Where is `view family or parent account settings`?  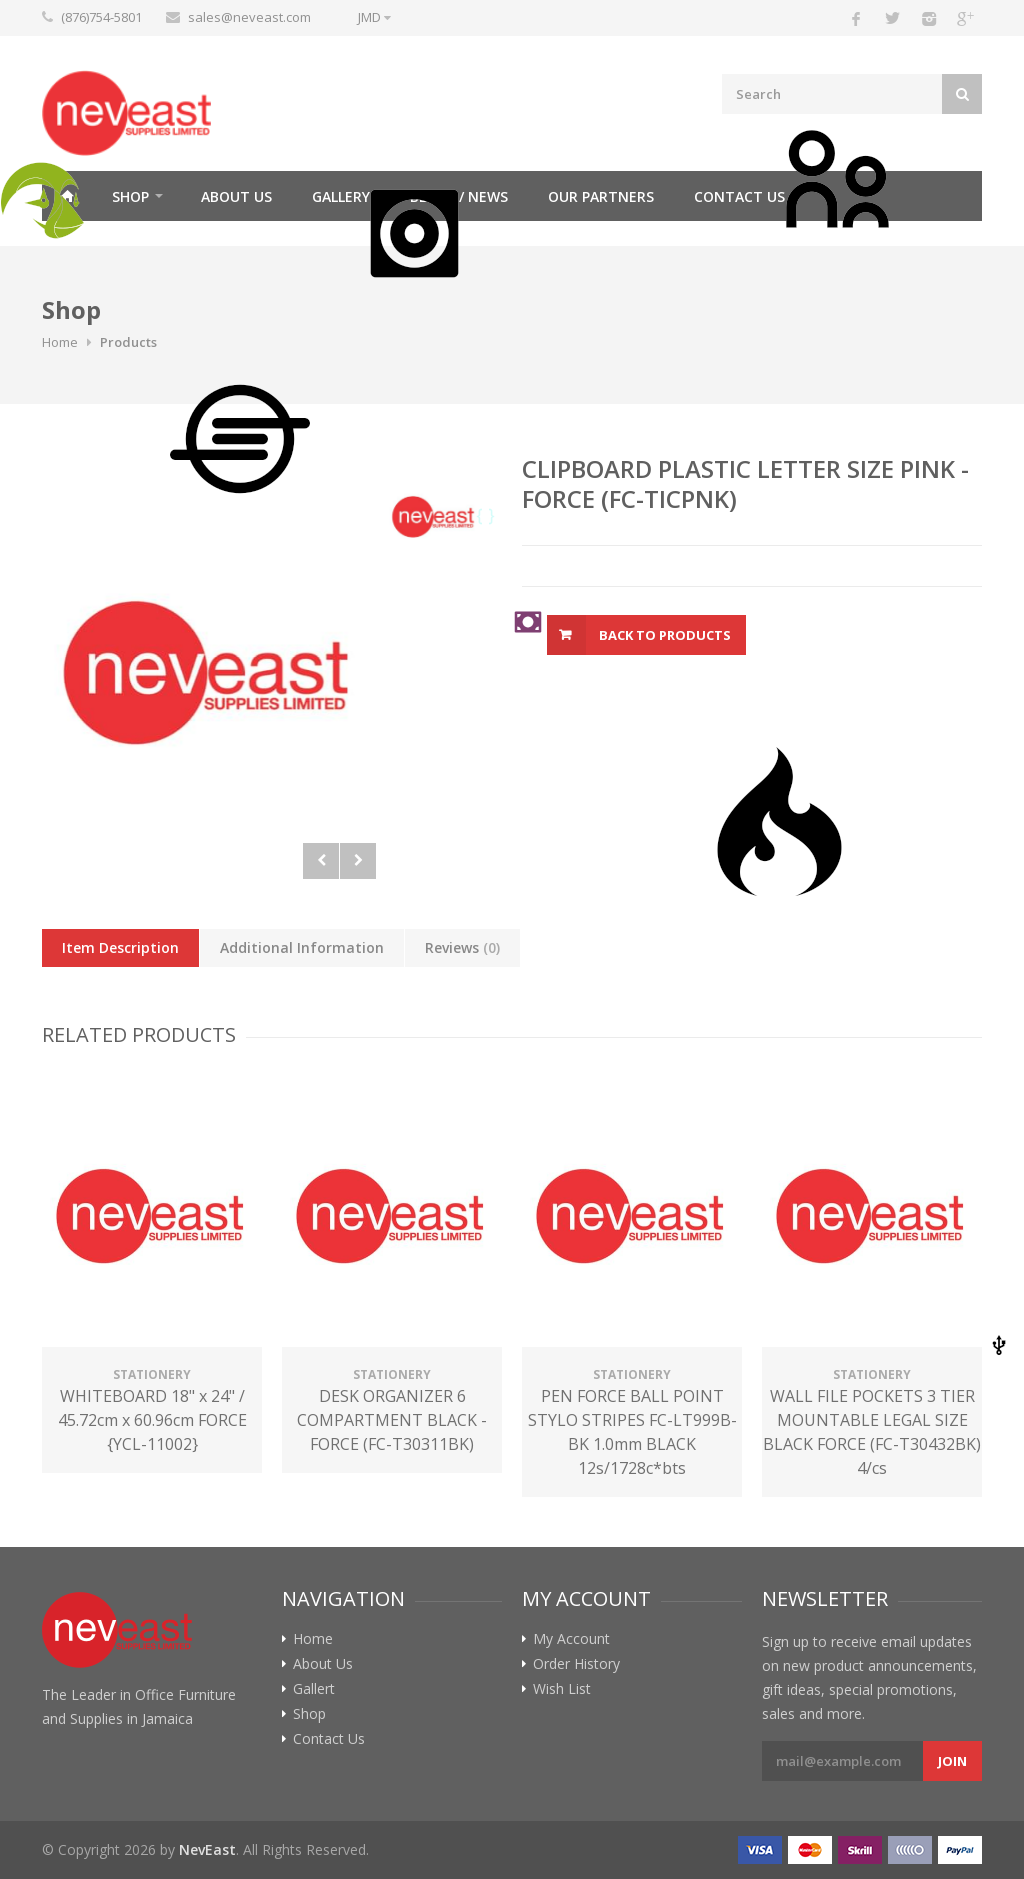
view family or parent account settings is located at coordinates (837, 181).